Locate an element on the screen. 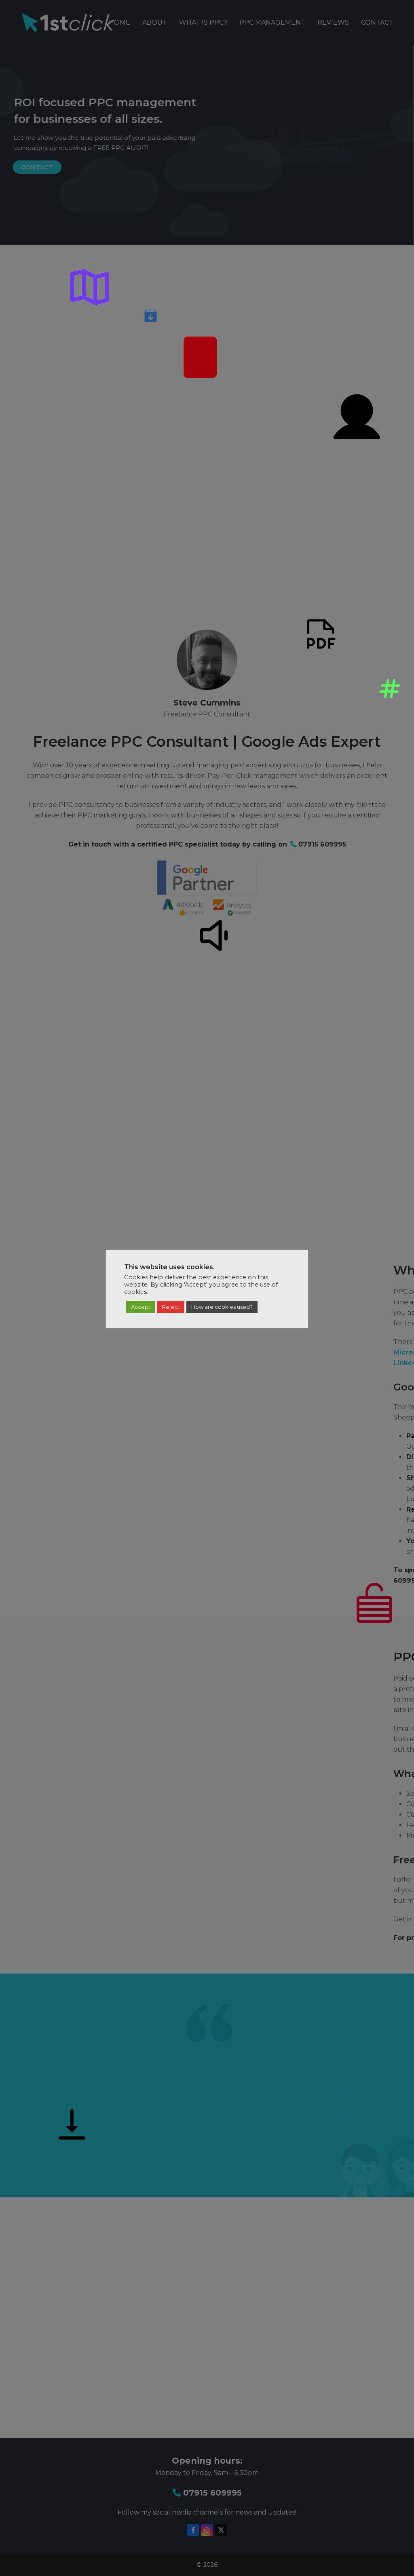 The height and width of the screenshot is (2576, 414). download to storage or archive is located at coordinates (150, 316).